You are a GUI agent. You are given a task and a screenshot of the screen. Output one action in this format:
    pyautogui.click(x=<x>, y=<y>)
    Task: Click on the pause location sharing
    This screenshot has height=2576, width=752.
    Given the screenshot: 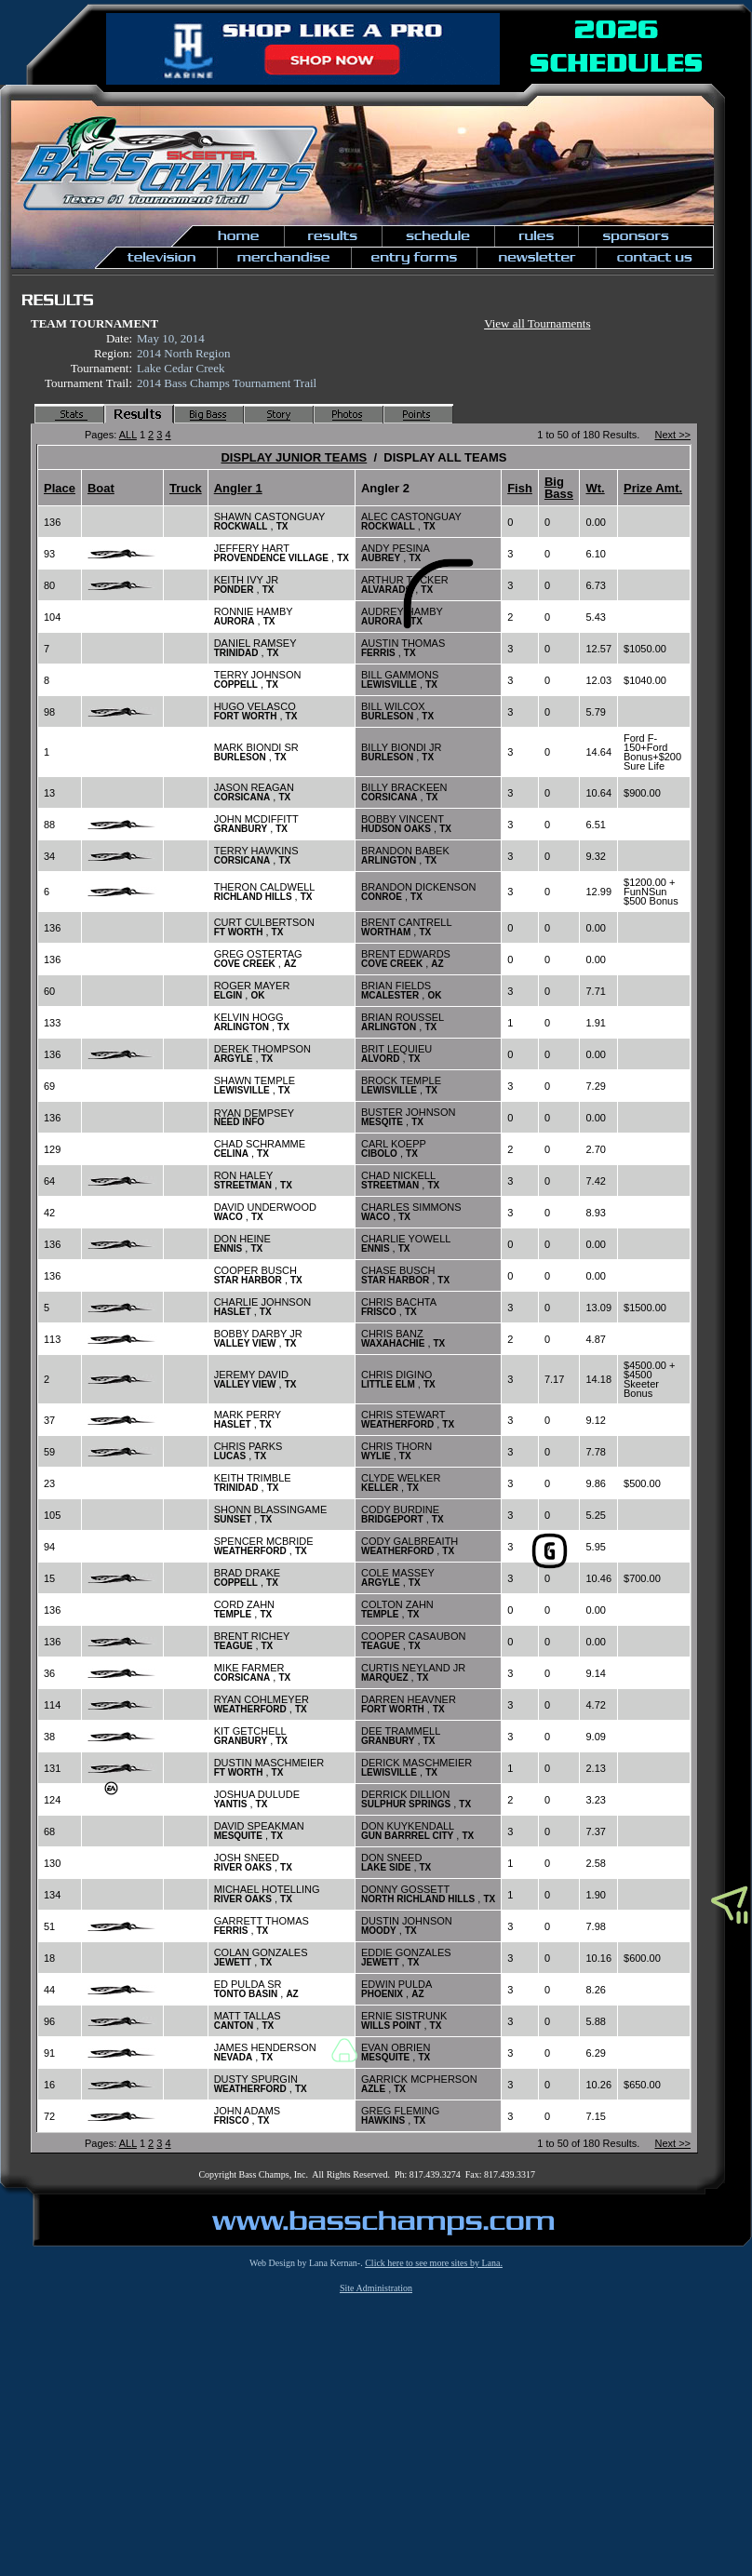 What is the action you would take?
    pyautogui.click(x=730, y=1904)
    